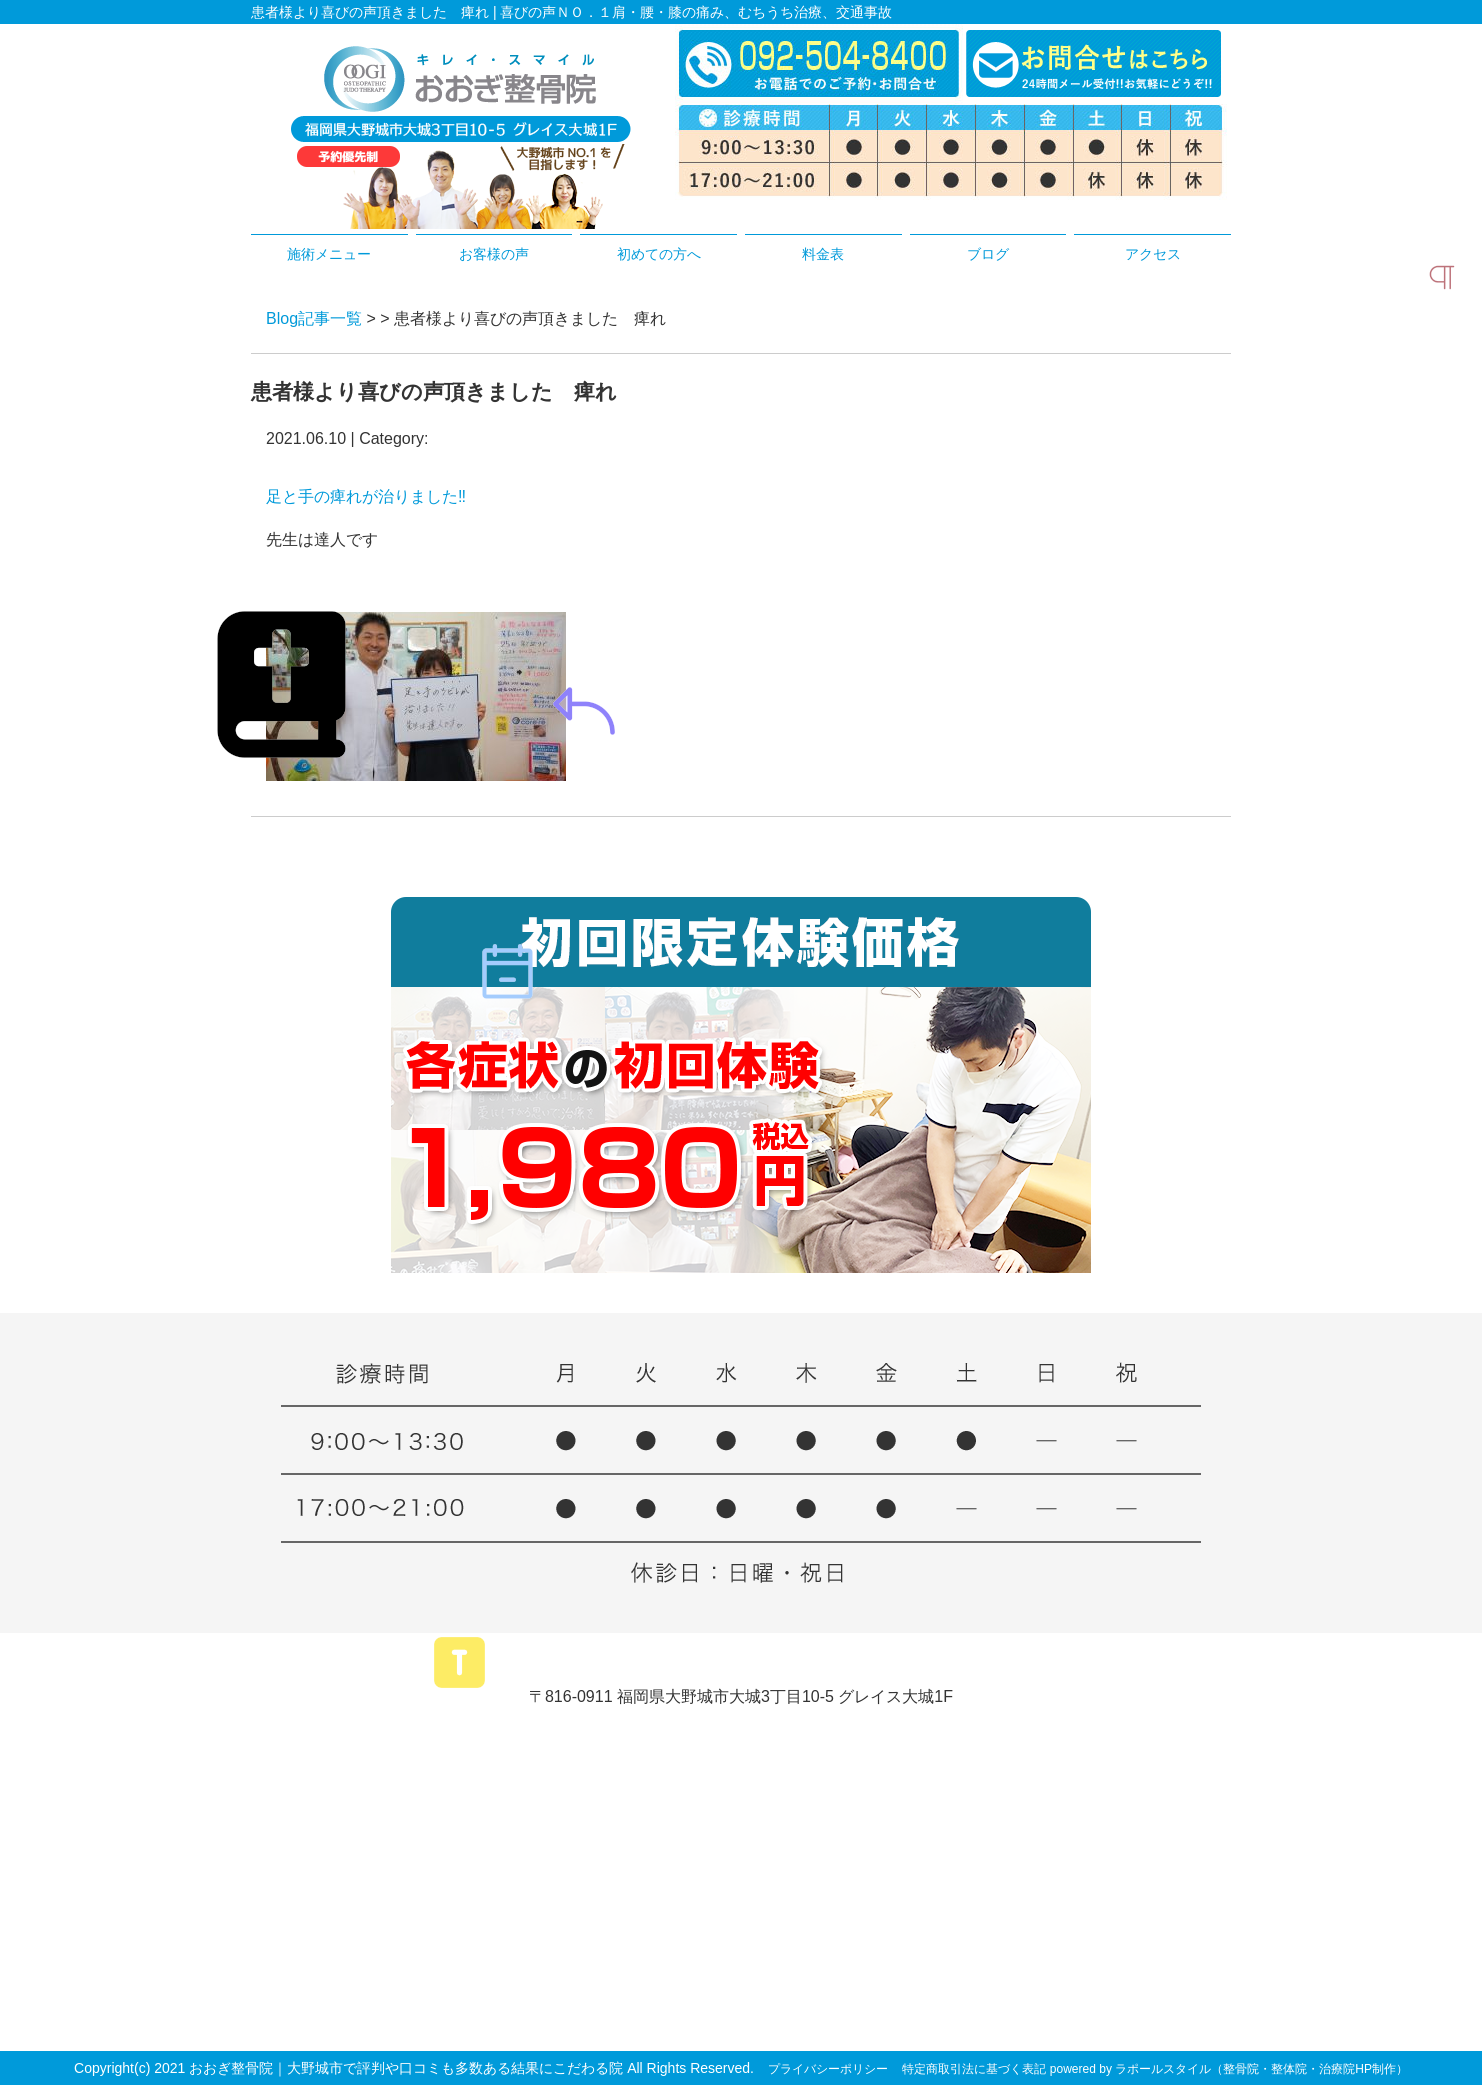 Image resolution: width=1482 pixels, height=2085 pixels. Describe the element at coordinates (1442, 277) in the screenshot. I see `toggle paragraph formatting` at that location.